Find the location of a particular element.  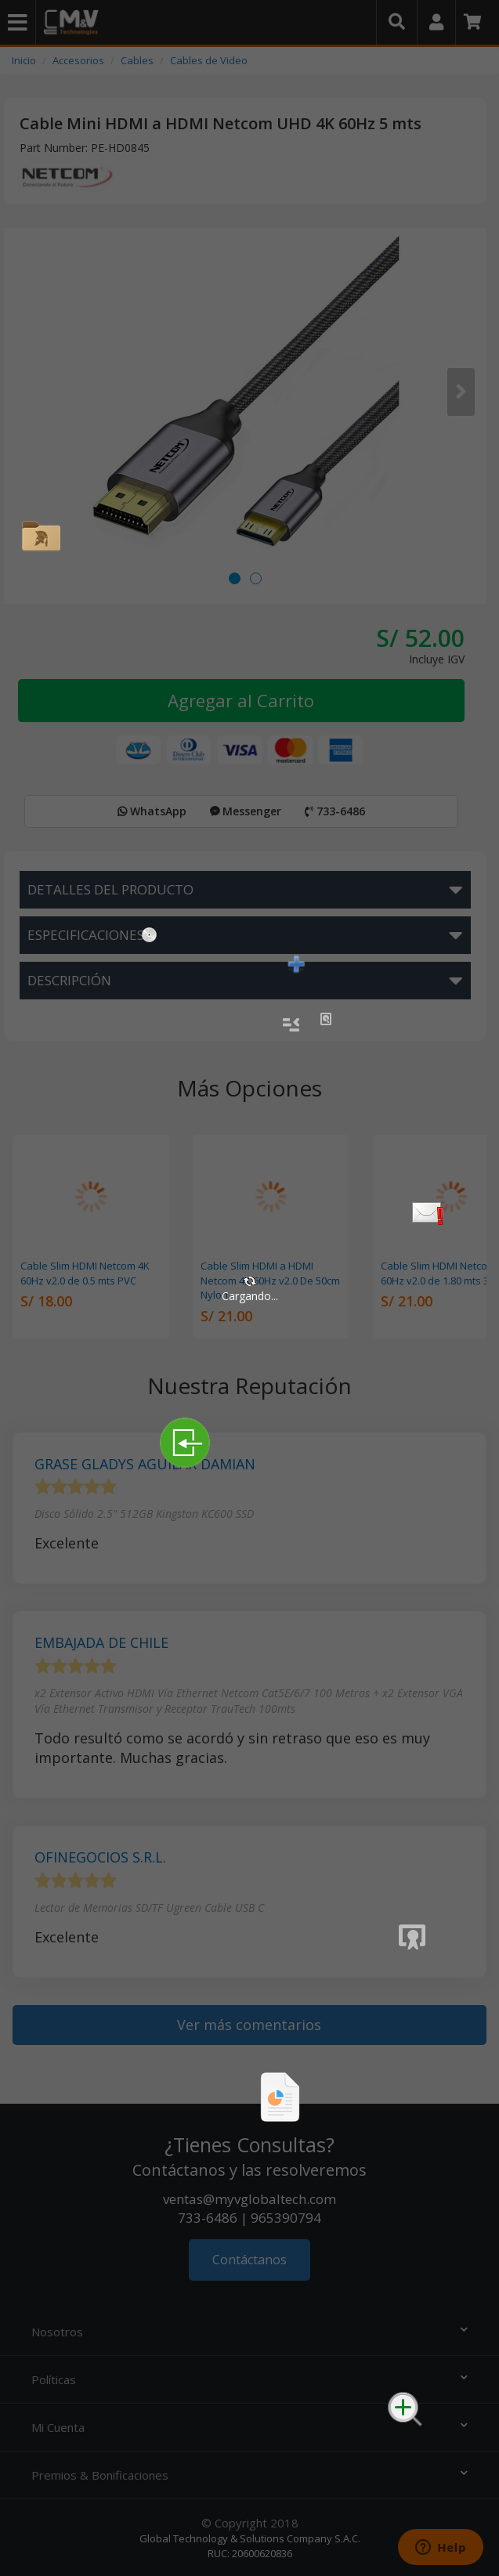

indicates a DVD-R disc drive or media is located at coordinates (149, 934).